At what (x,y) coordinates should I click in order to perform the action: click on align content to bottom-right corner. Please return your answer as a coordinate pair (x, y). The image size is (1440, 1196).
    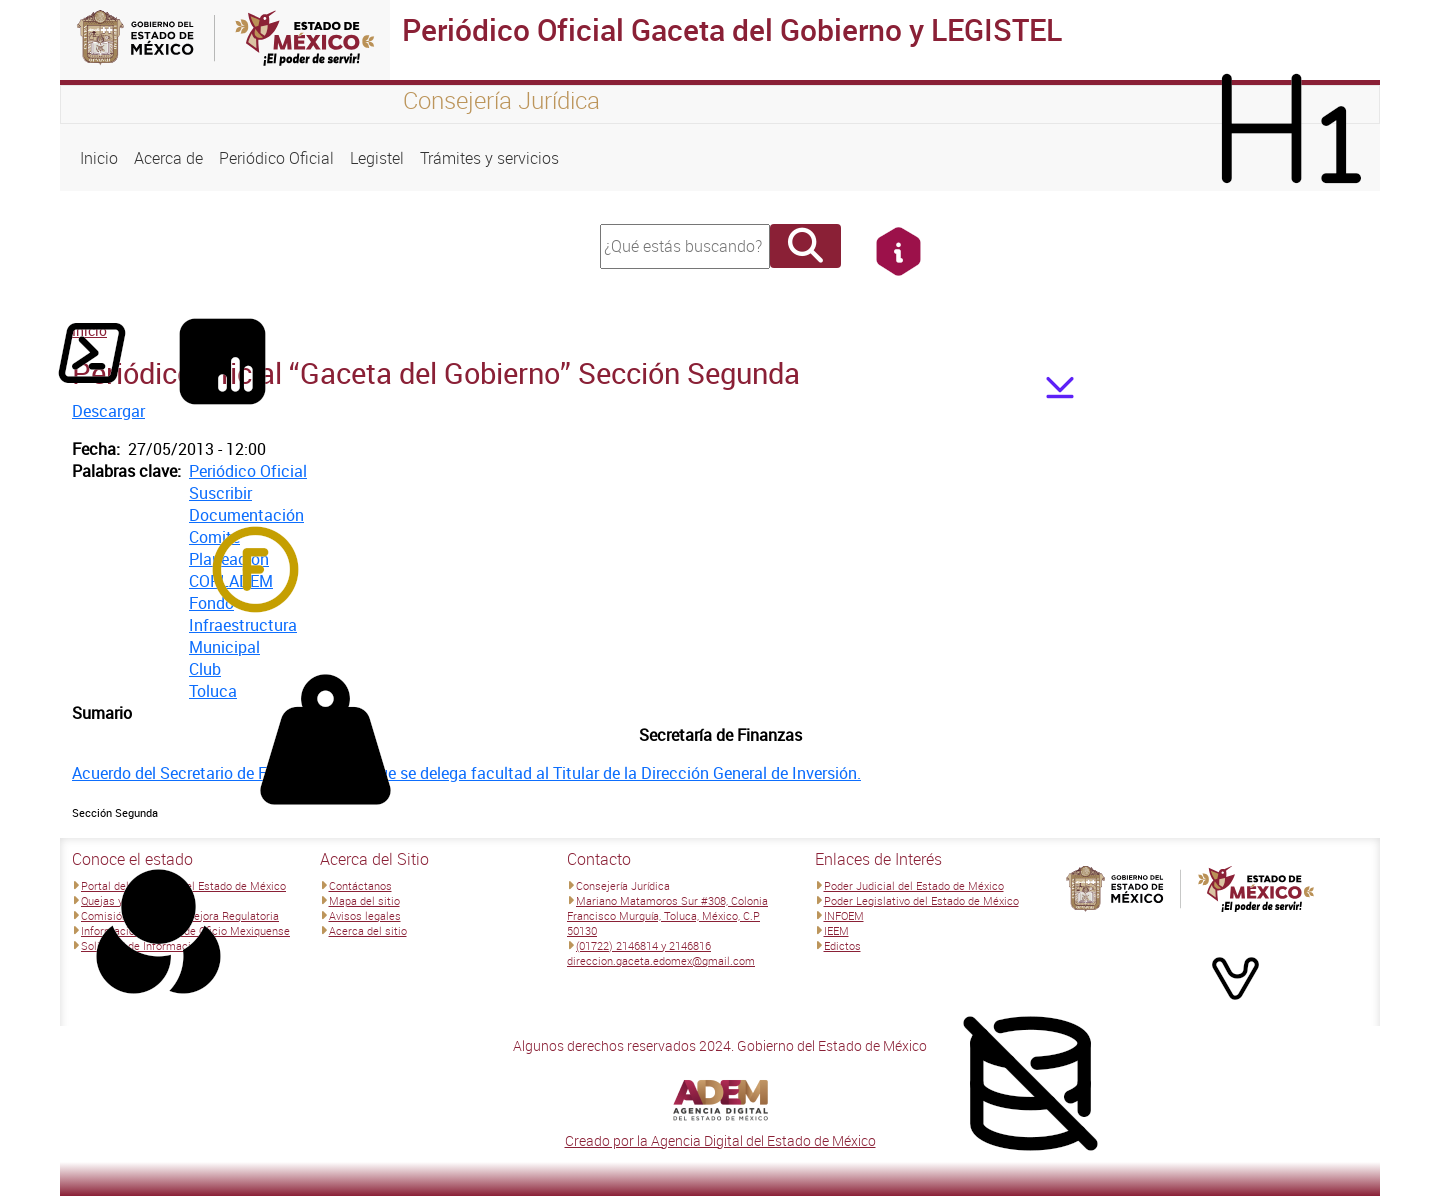
    Looking at the image, I should click on (222, 361).